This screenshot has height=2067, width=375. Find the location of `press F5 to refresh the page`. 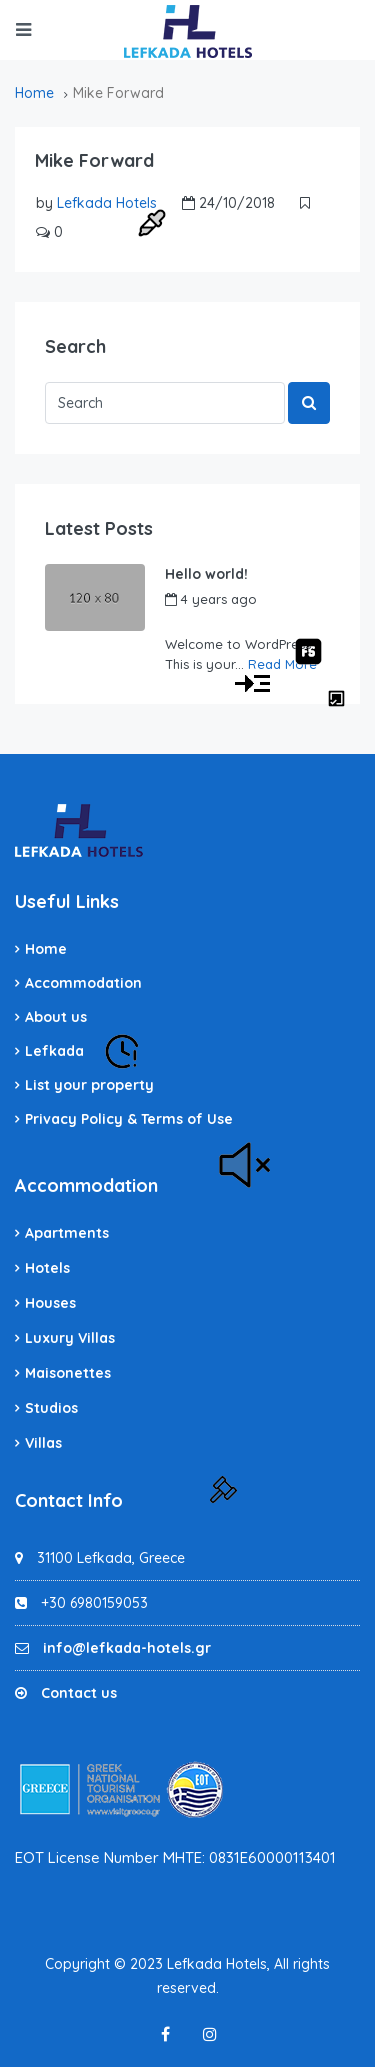

press F5 to refresh the page is located at coordinates (308, 651).